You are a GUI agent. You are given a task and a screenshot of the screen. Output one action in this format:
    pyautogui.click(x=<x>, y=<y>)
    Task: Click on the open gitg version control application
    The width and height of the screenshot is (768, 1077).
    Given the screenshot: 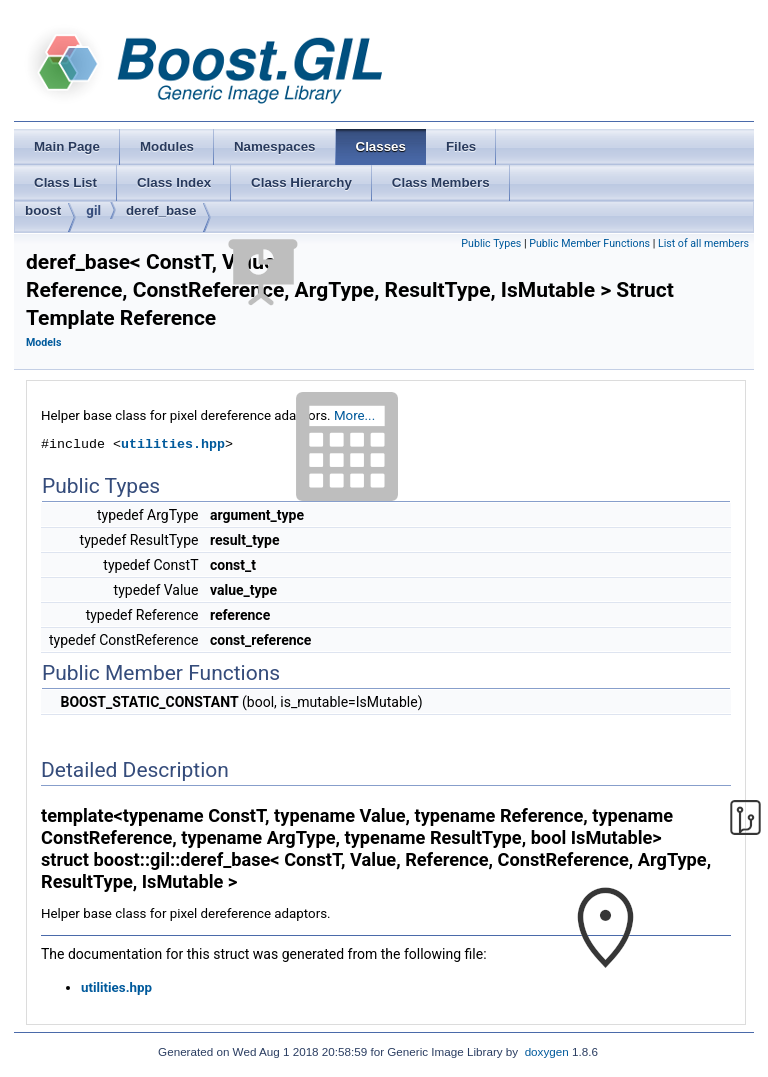 What is the action you would take?
    pyautogui.click(x=745, y=817)
    